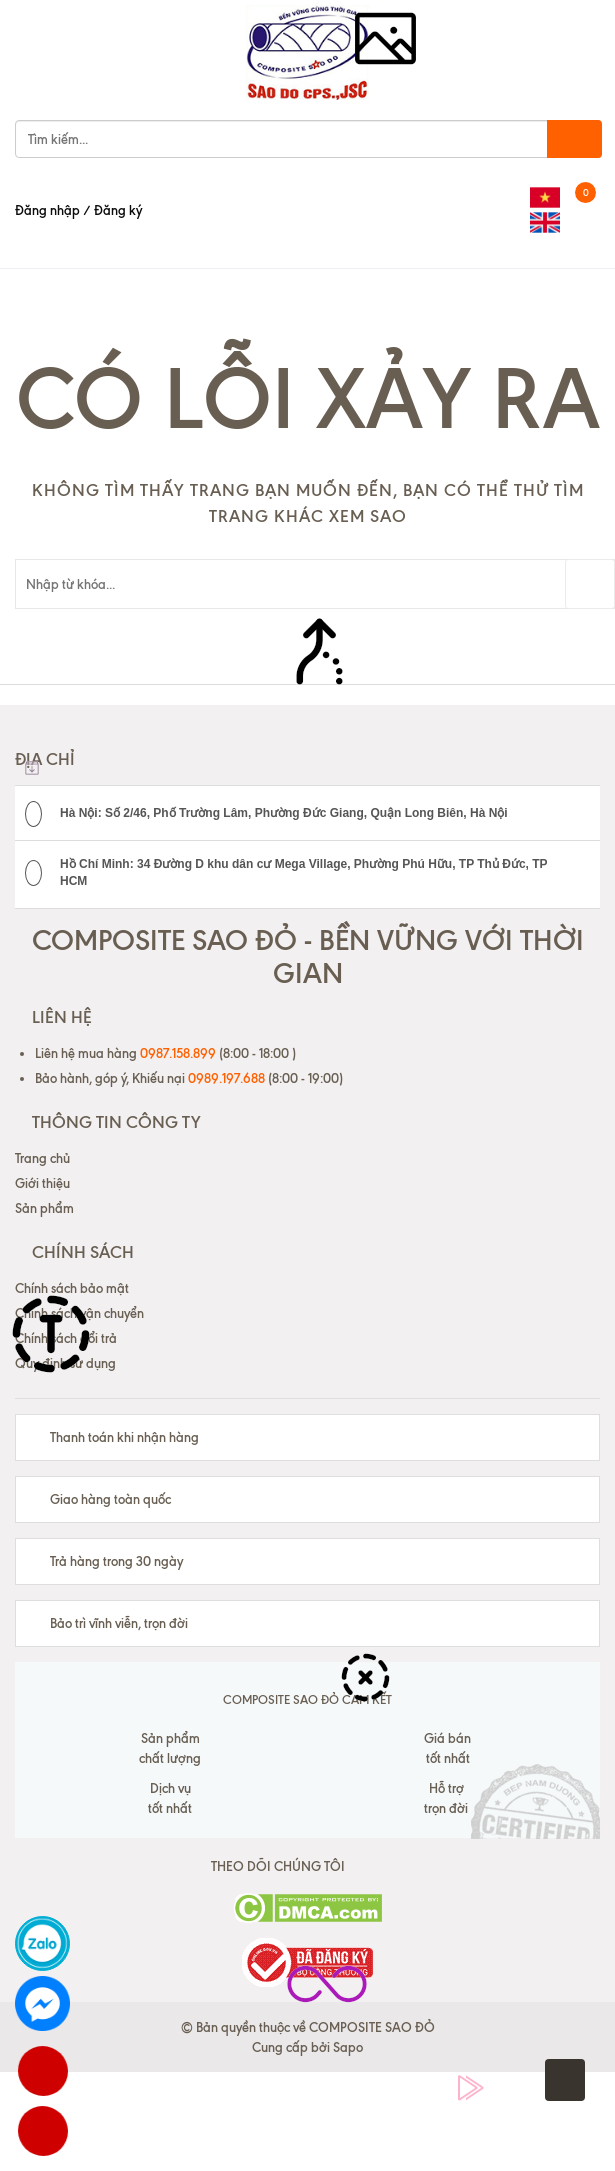 Image resolution: width=615 pixels, height=2171 pixels. Describe the element at coordinates (319, 651) in the screenshot. I see `merge content from right into main branch` at that location.